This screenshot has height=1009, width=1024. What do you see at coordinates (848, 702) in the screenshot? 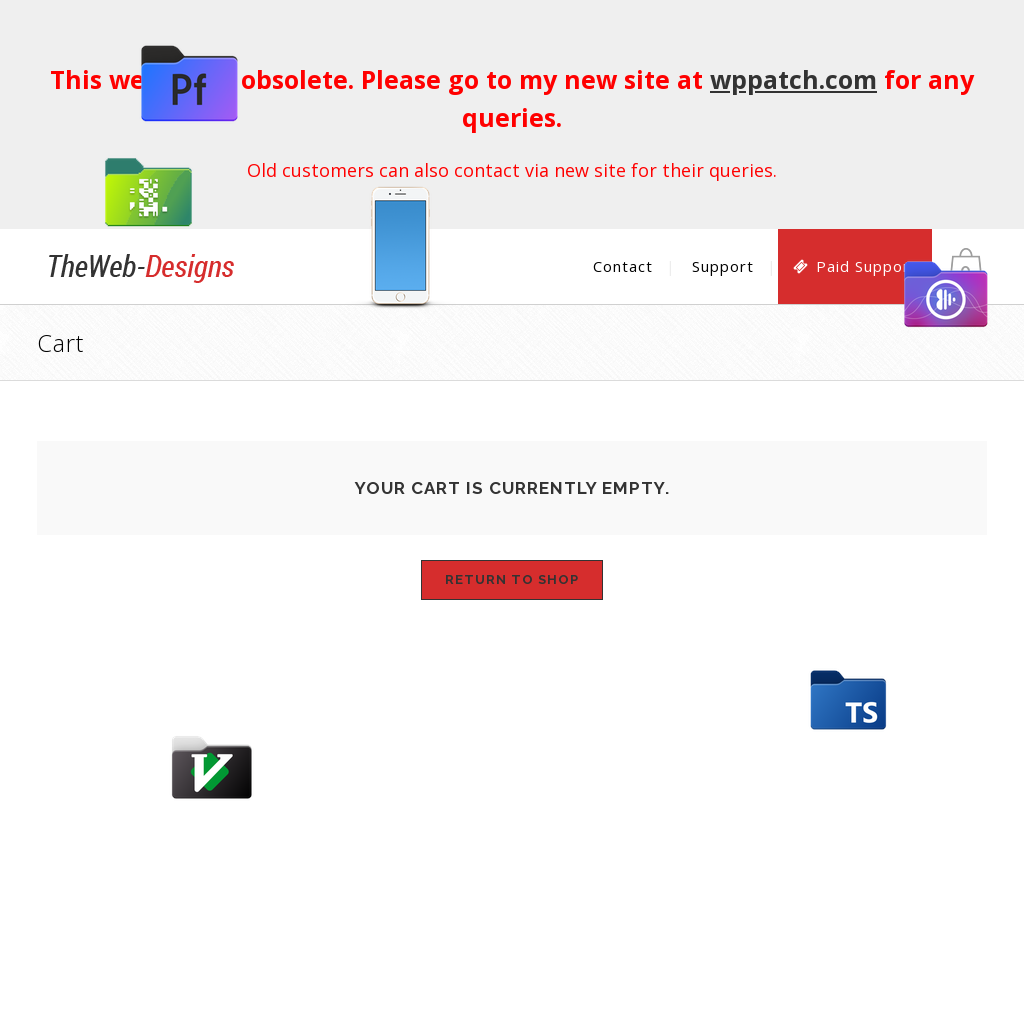
I see `open typescript project files folder` at bounding box center [848, 702].